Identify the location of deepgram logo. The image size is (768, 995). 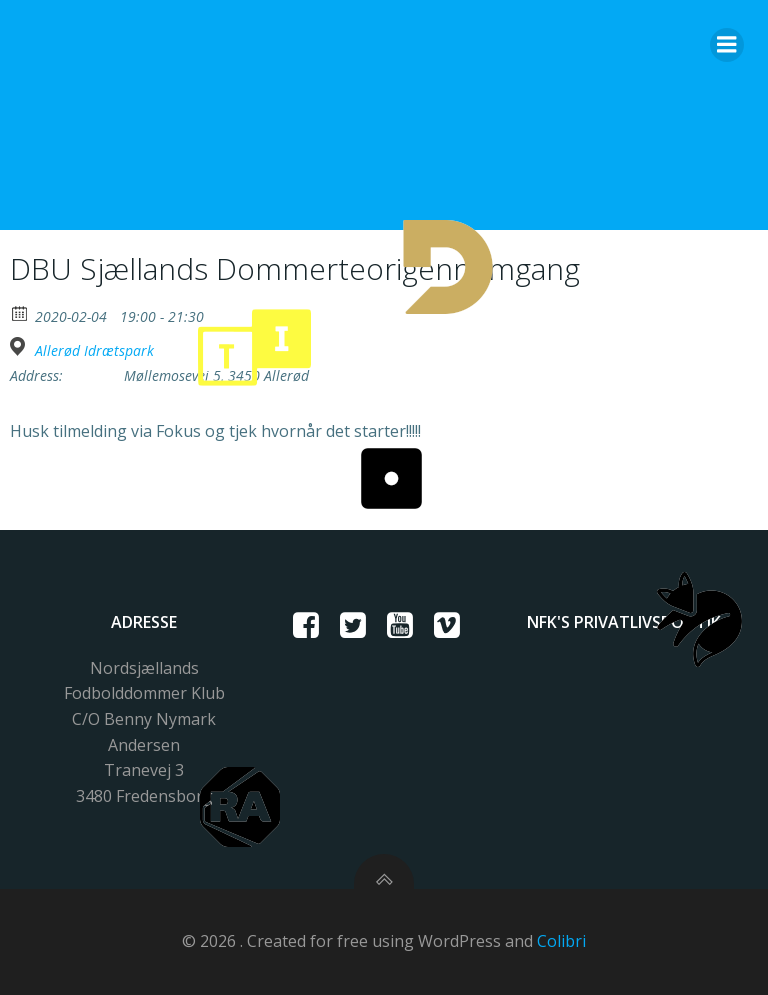
(448, 267).